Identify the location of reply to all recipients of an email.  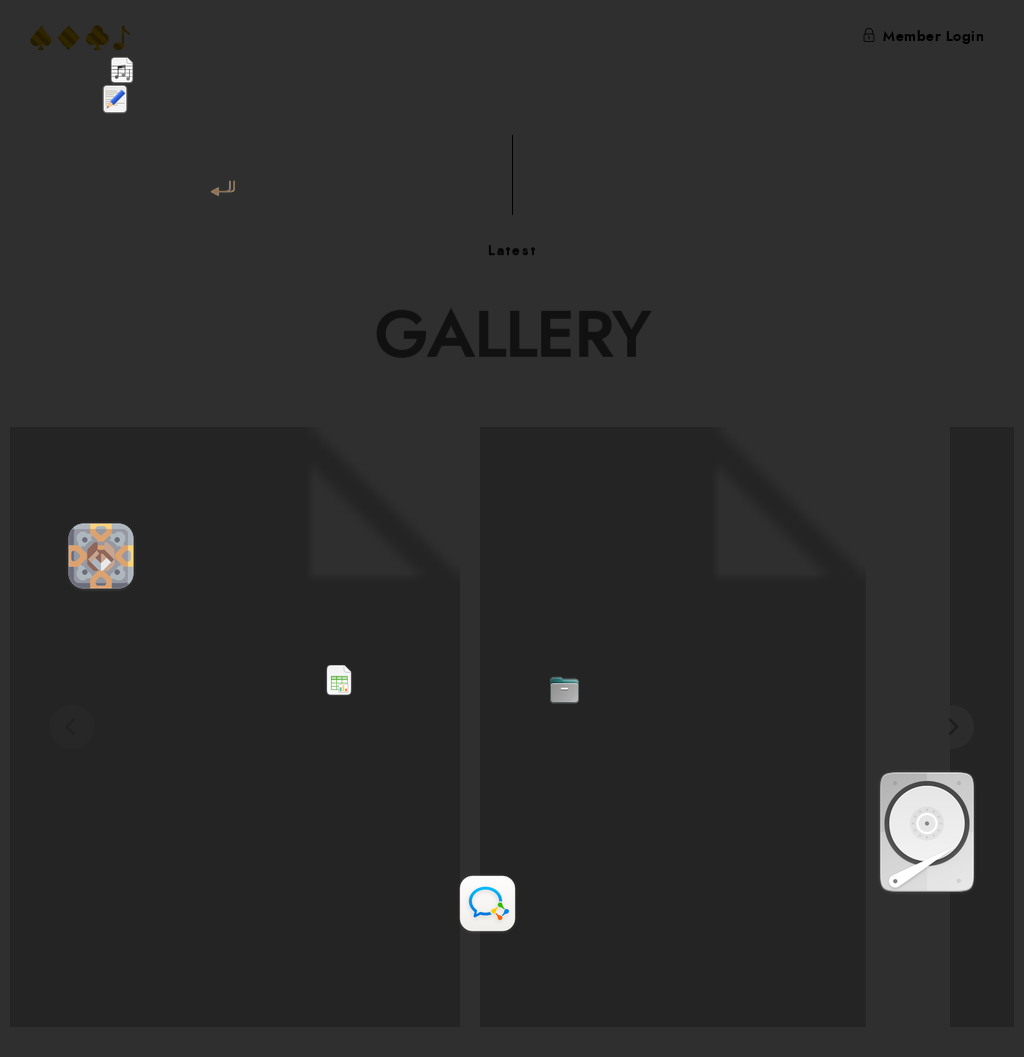
(222, 186).